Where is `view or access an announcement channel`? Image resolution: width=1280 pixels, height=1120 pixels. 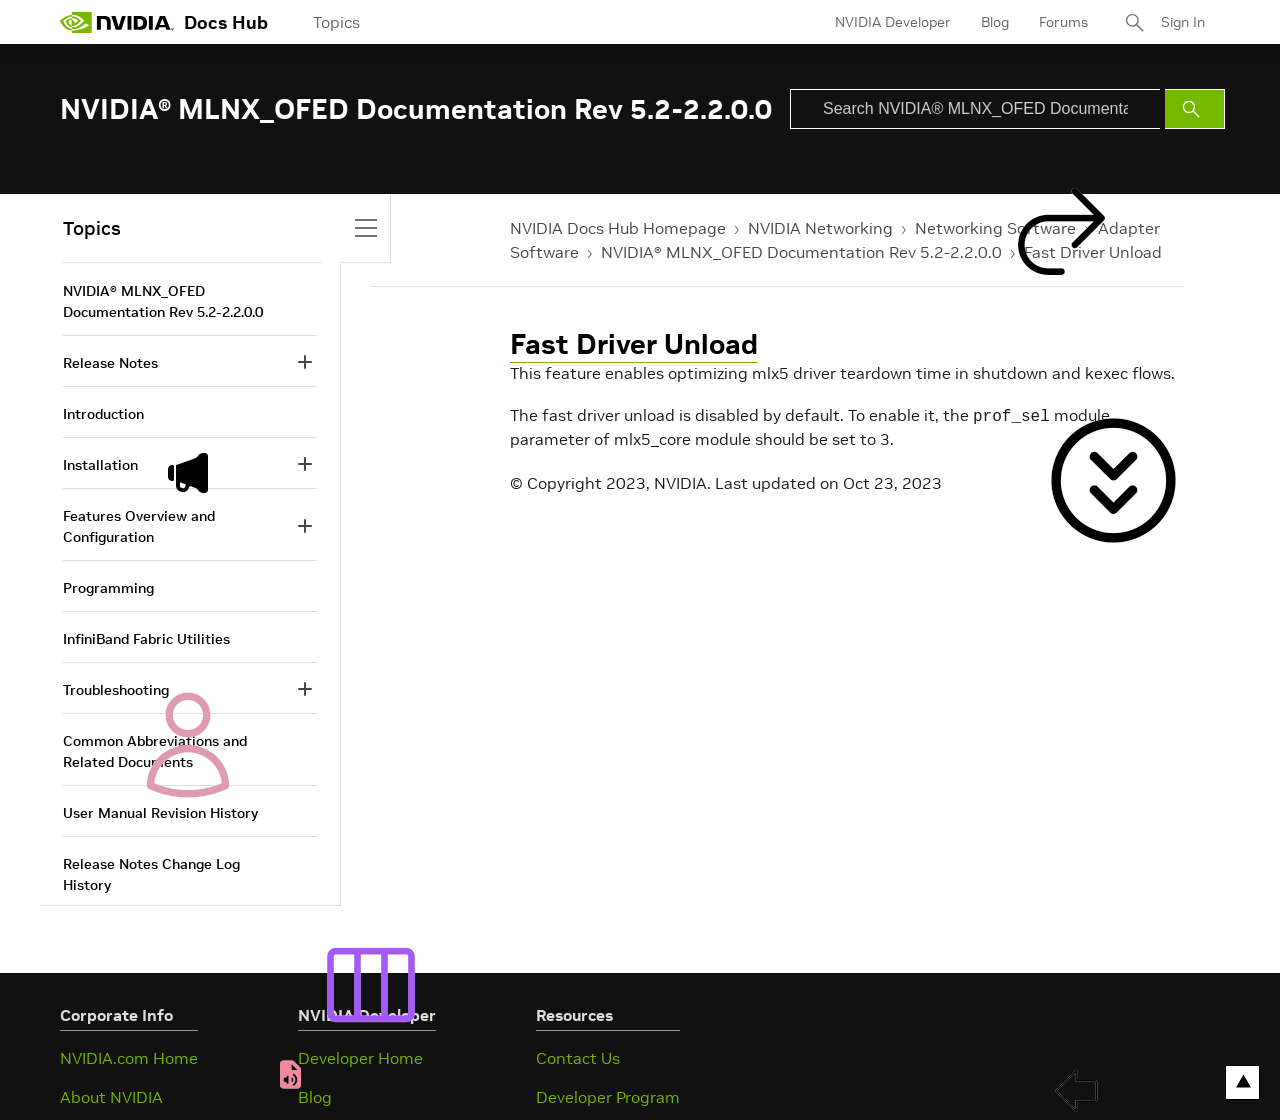
view or access an announcement channel is located at coordinates (188, 473).